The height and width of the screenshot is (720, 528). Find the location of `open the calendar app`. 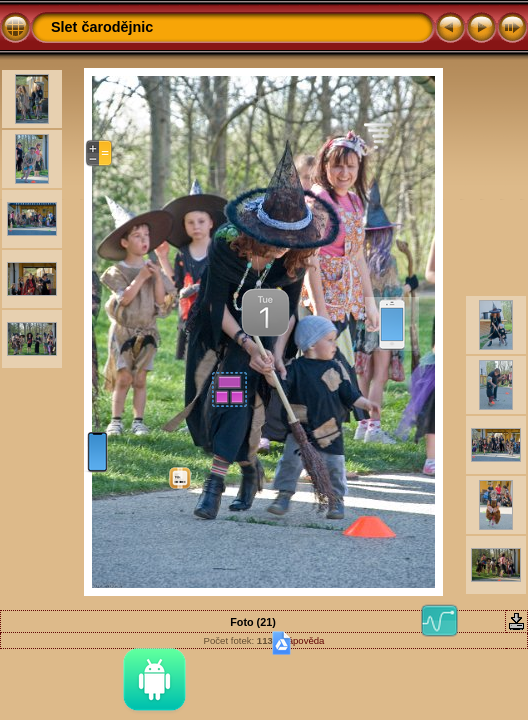

open the calendar app is located at coordinates (265, 312).